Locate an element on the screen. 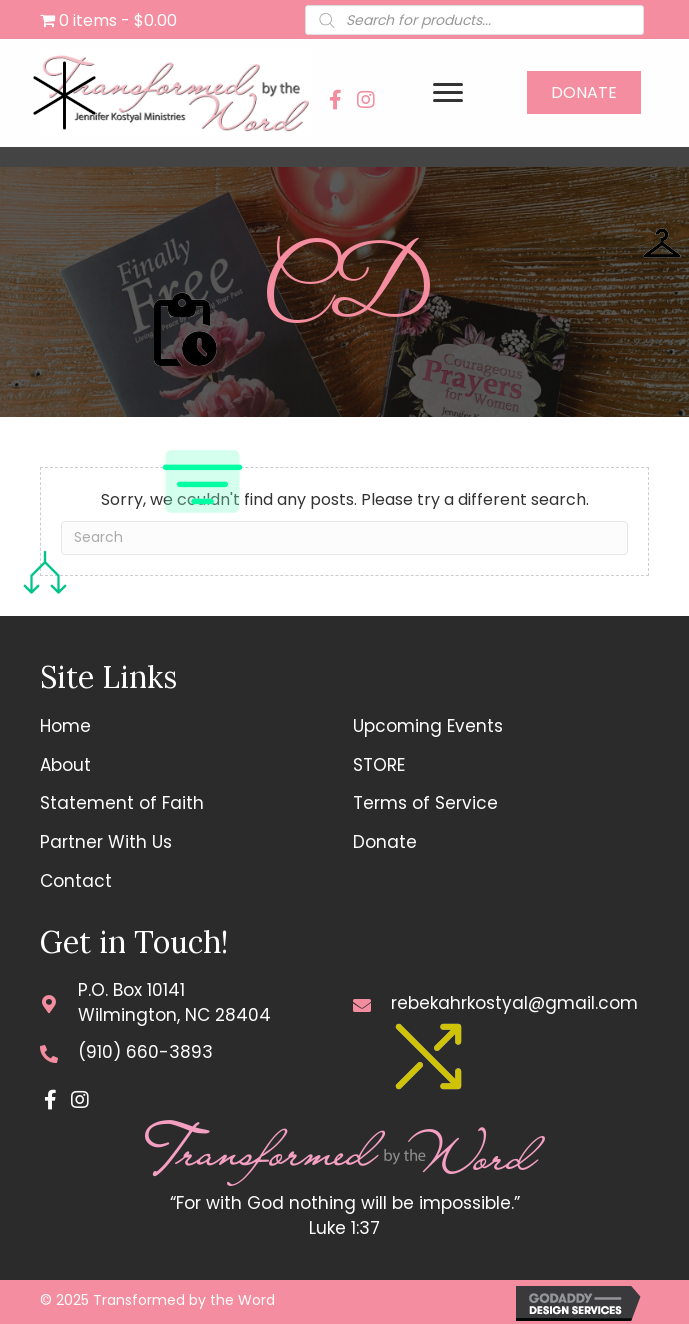  shuffle or randomize playback order is located at coordinates (428, 1056).